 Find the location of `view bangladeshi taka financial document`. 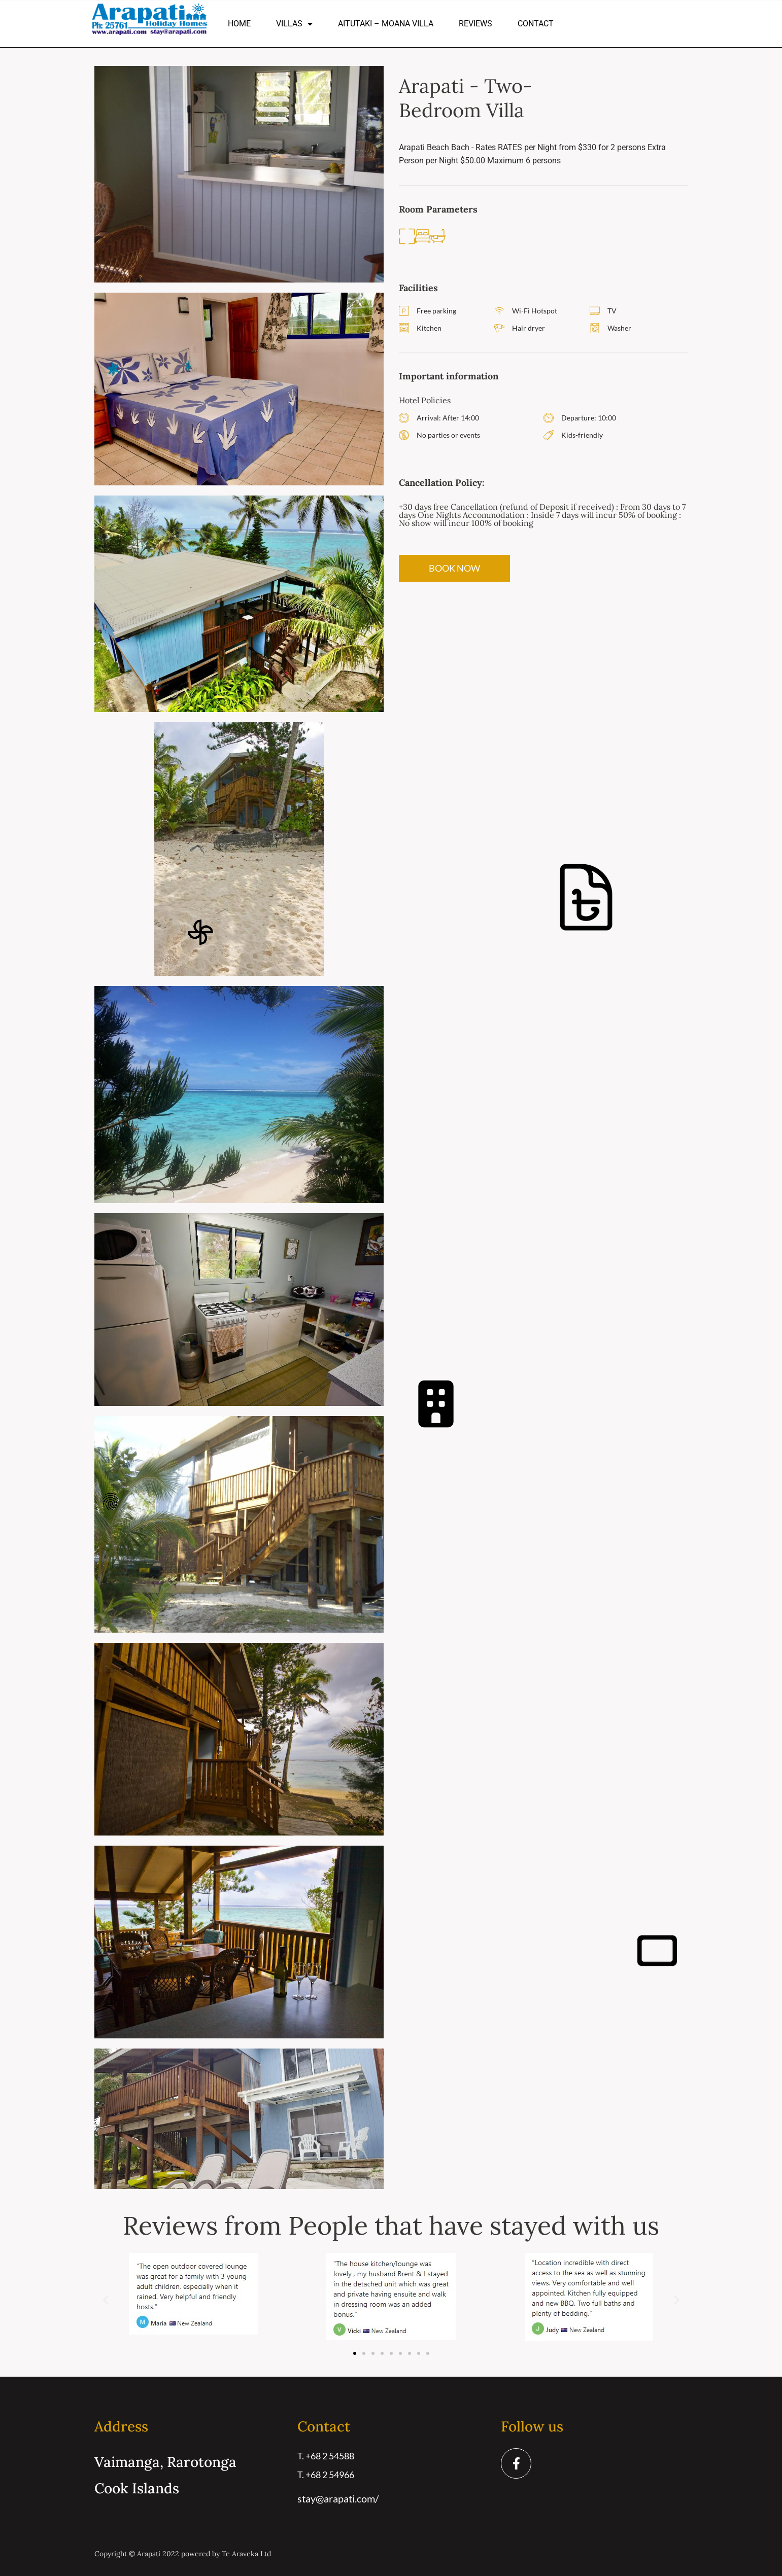

view bangladeshi taka financial document is located at coordinates (586, 897).